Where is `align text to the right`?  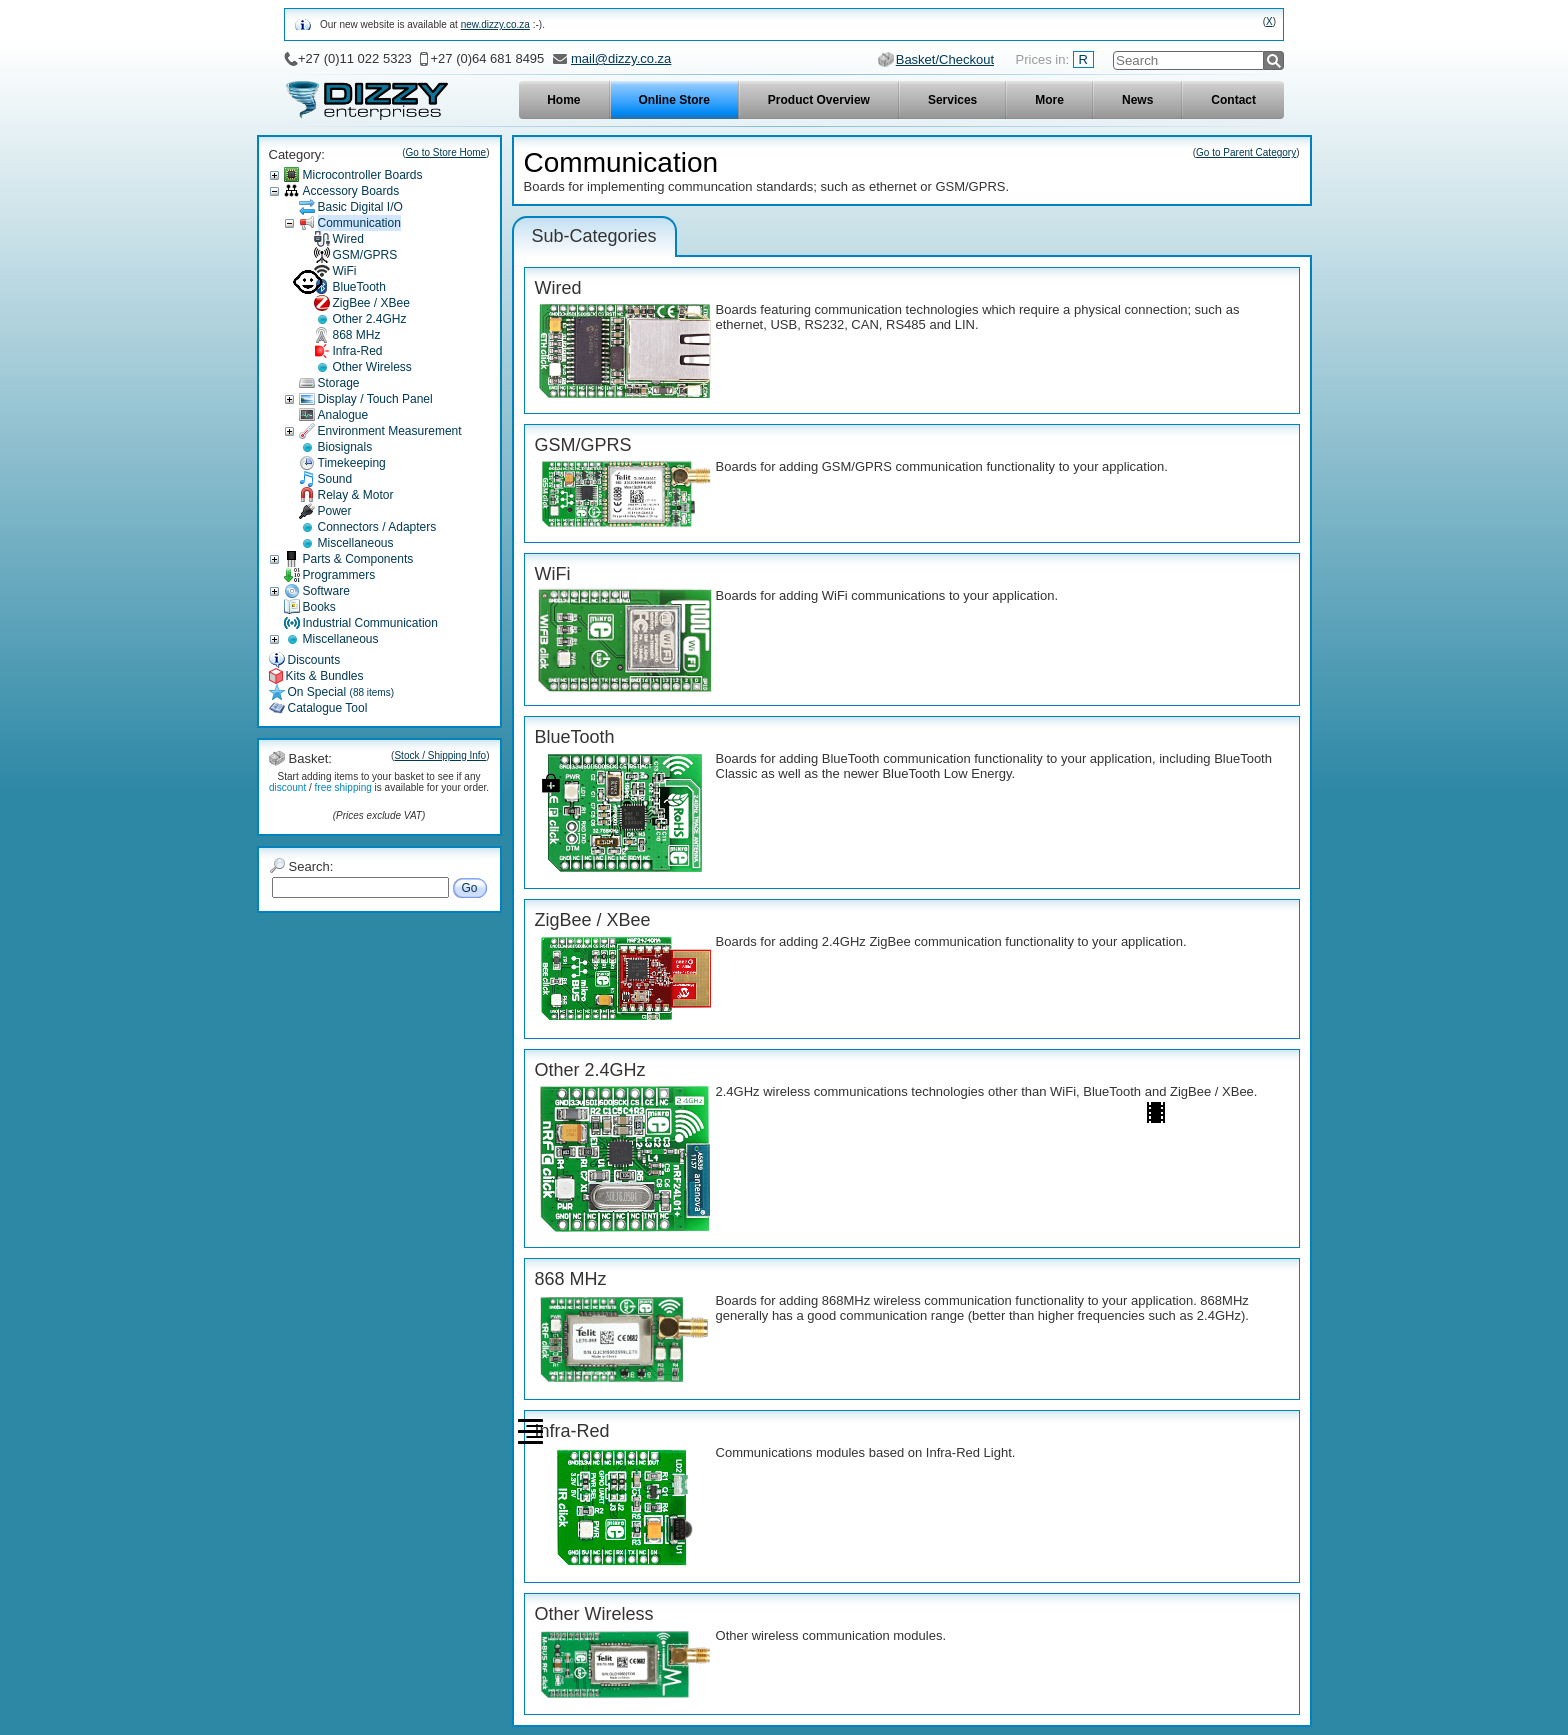 align text to the right is located at coordinates (530, 1431).